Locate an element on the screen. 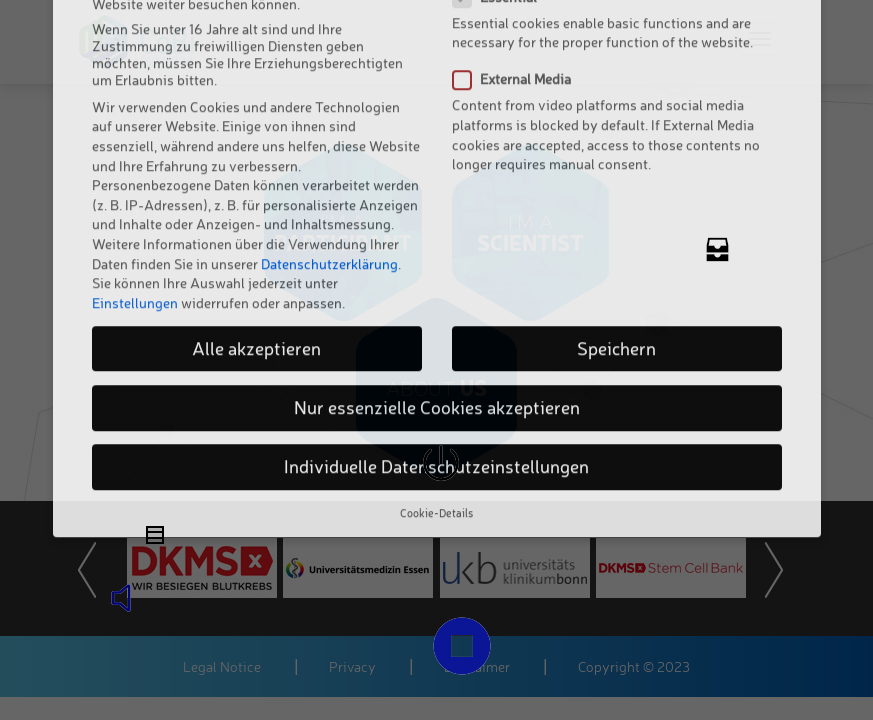  turn off or shut down the device is located at coordinates (441, 463).